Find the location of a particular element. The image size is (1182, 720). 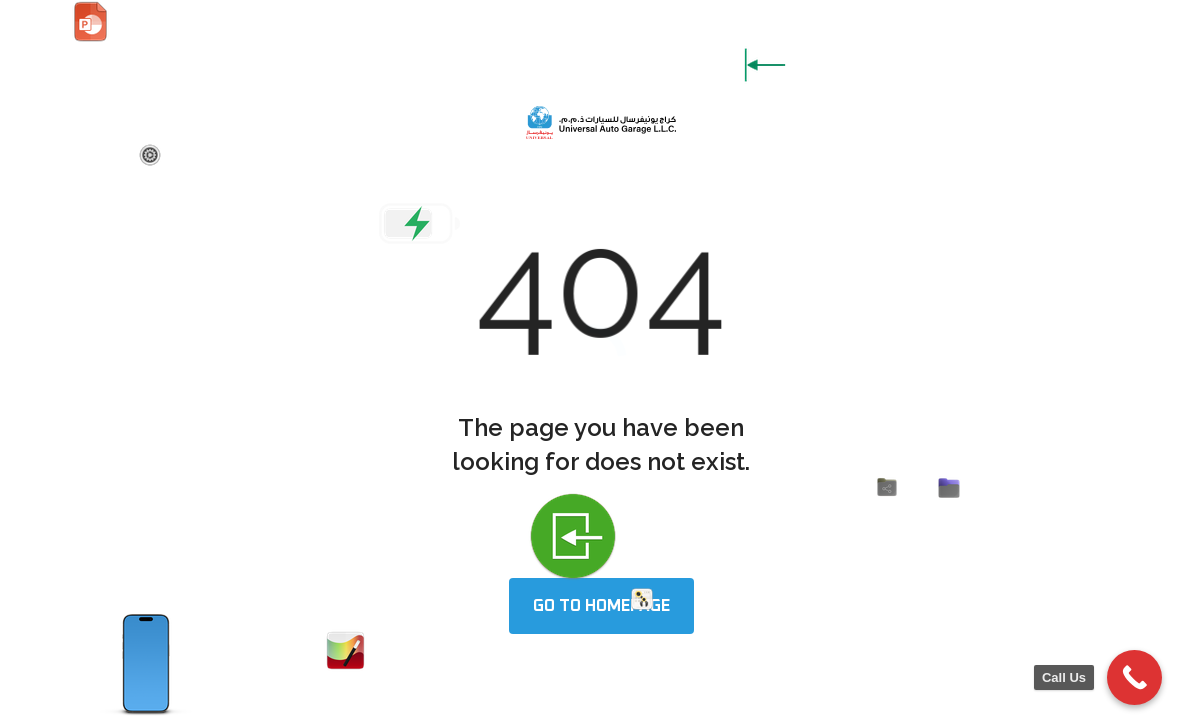

open system preferences is located at coordinates (150, 155).